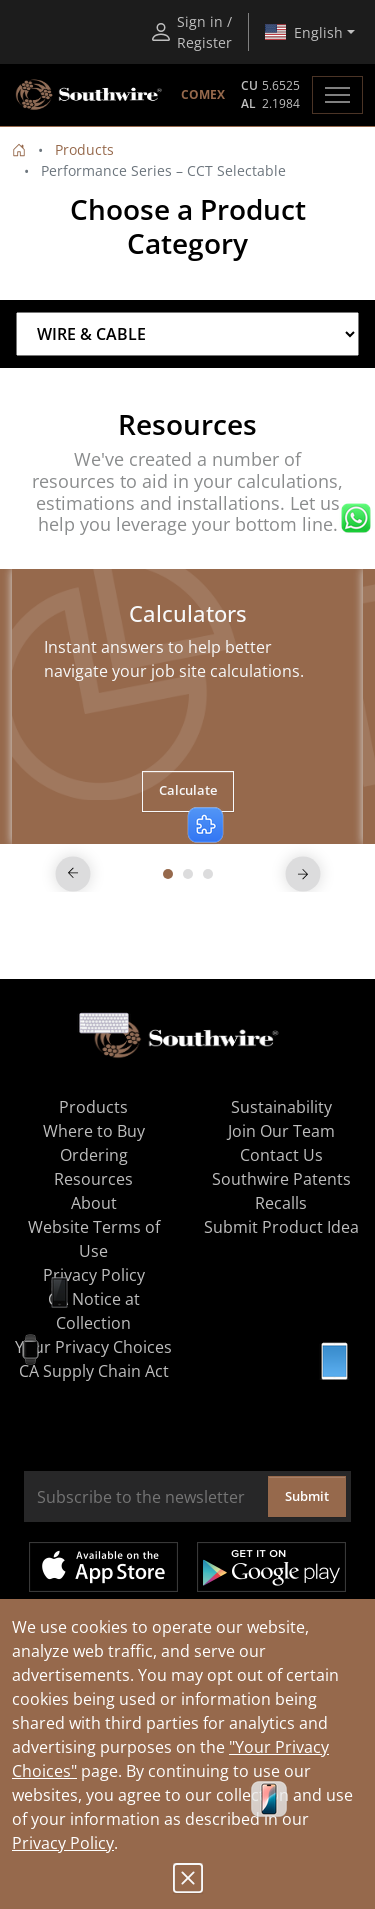 The height and width of the screenshot is (1909, 375). I want to click on manage plugin or extension settings, so click(205, 825).